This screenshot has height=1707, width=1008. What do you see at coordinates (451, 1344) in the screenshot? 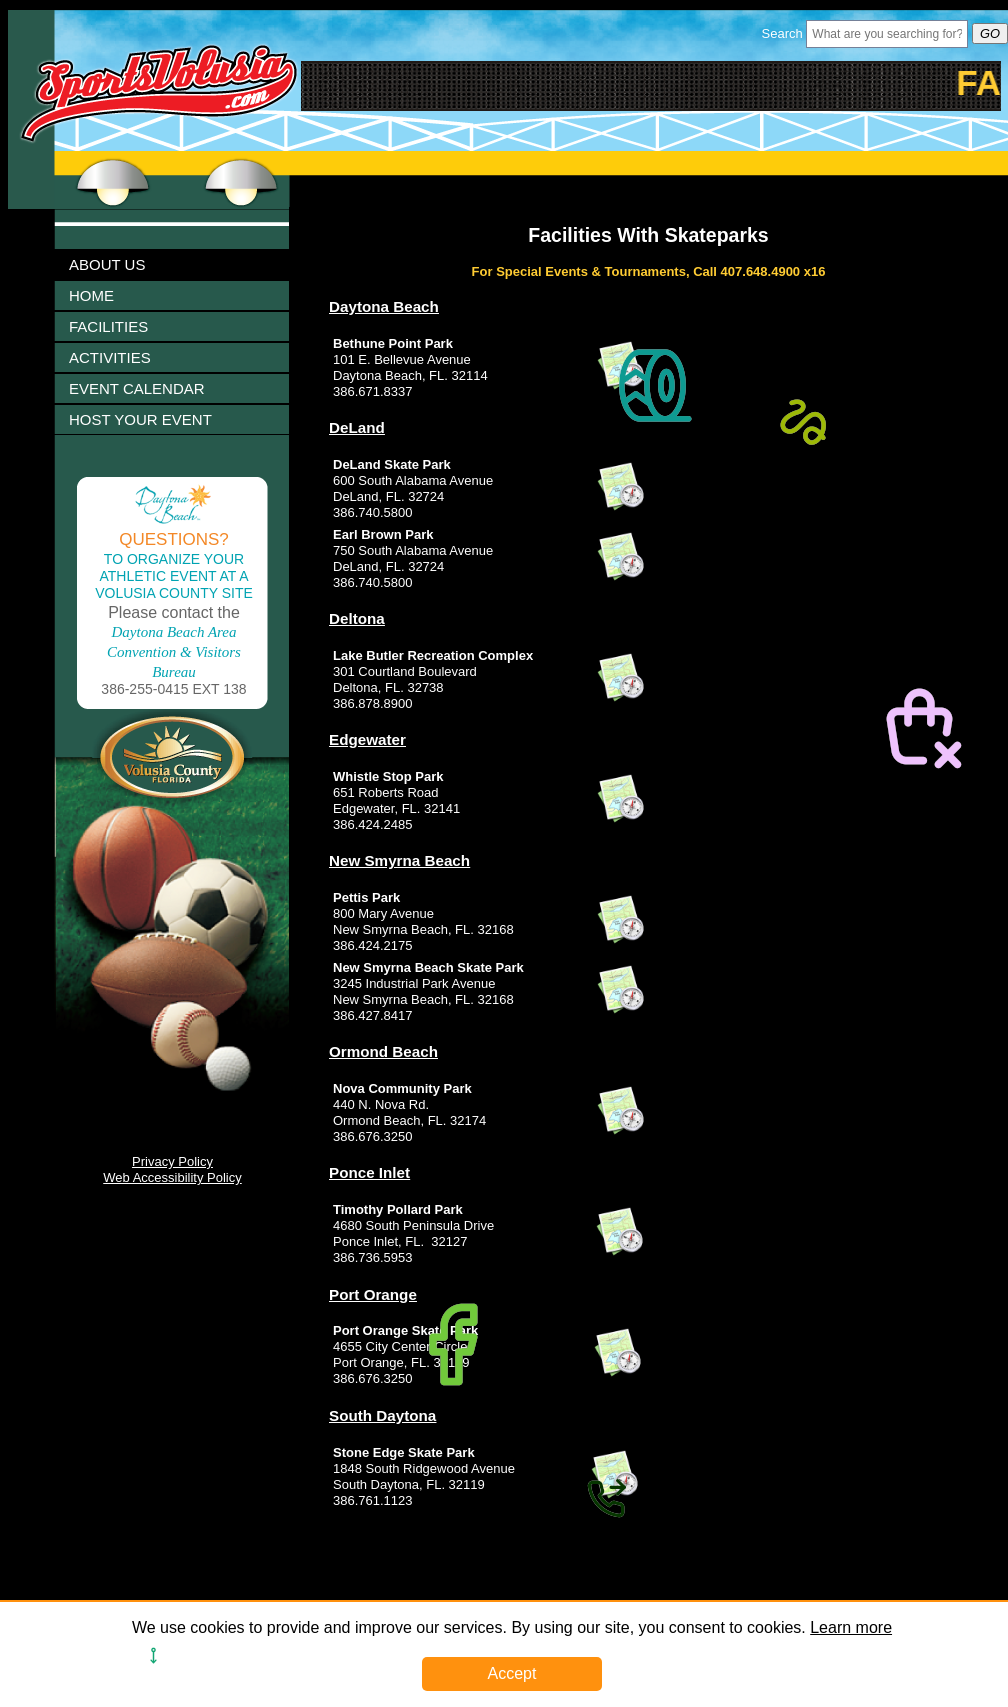
I see `open Facebook app` at bounding box center [451, 1344].